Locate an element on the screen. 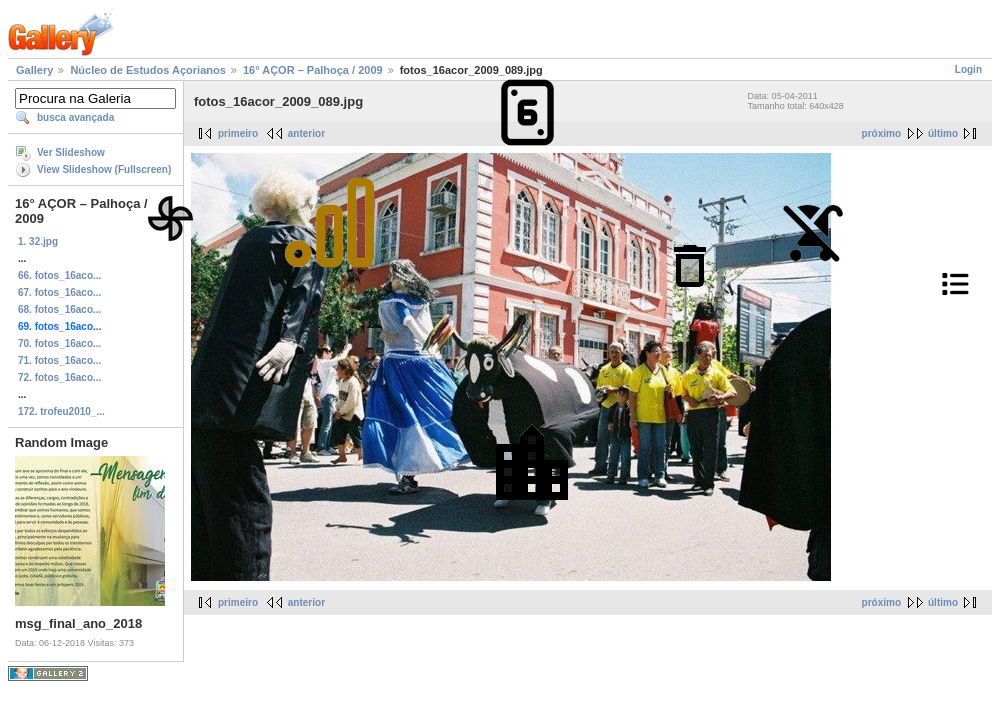  open Google Analytics dashboard is located at coordinates (329, 222).